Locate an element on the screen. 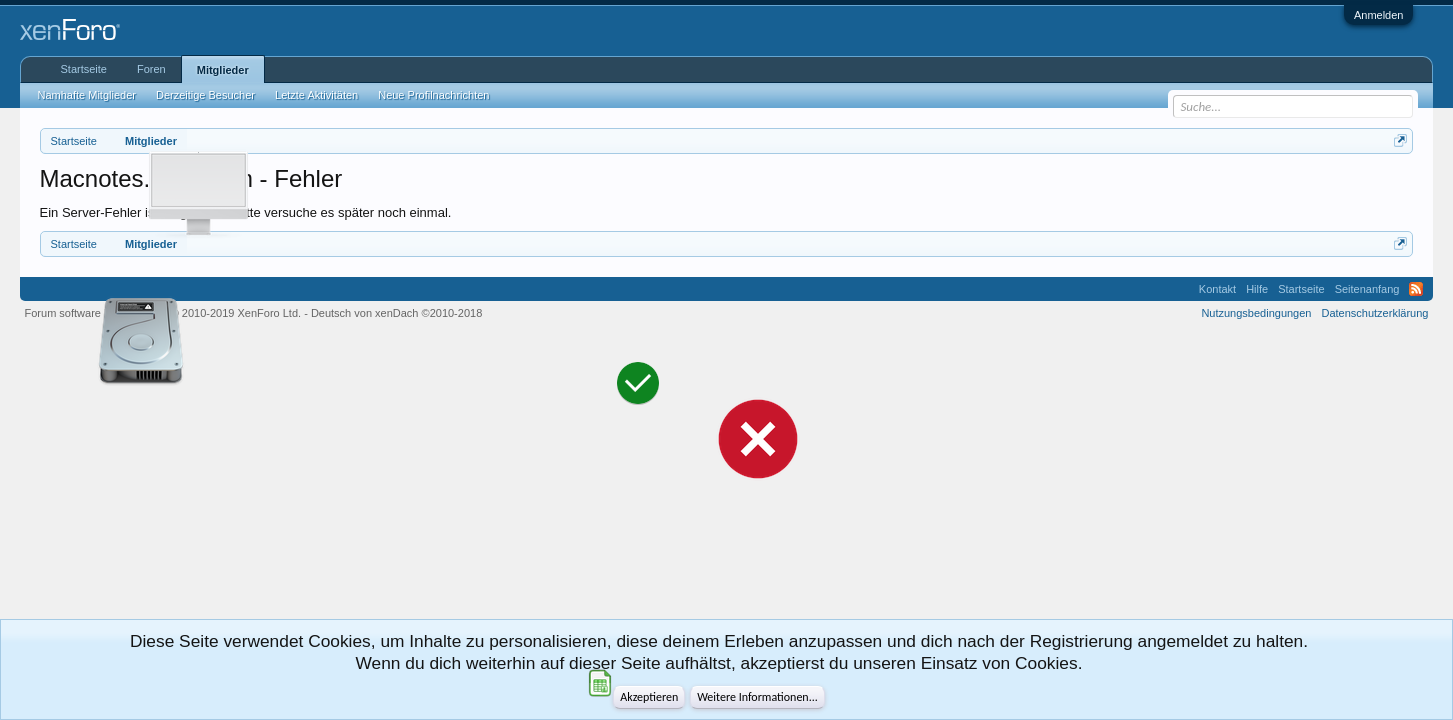 The image size is (1453, 720). open an opendocument spreadsheet file is located at coordinates (600, 683).